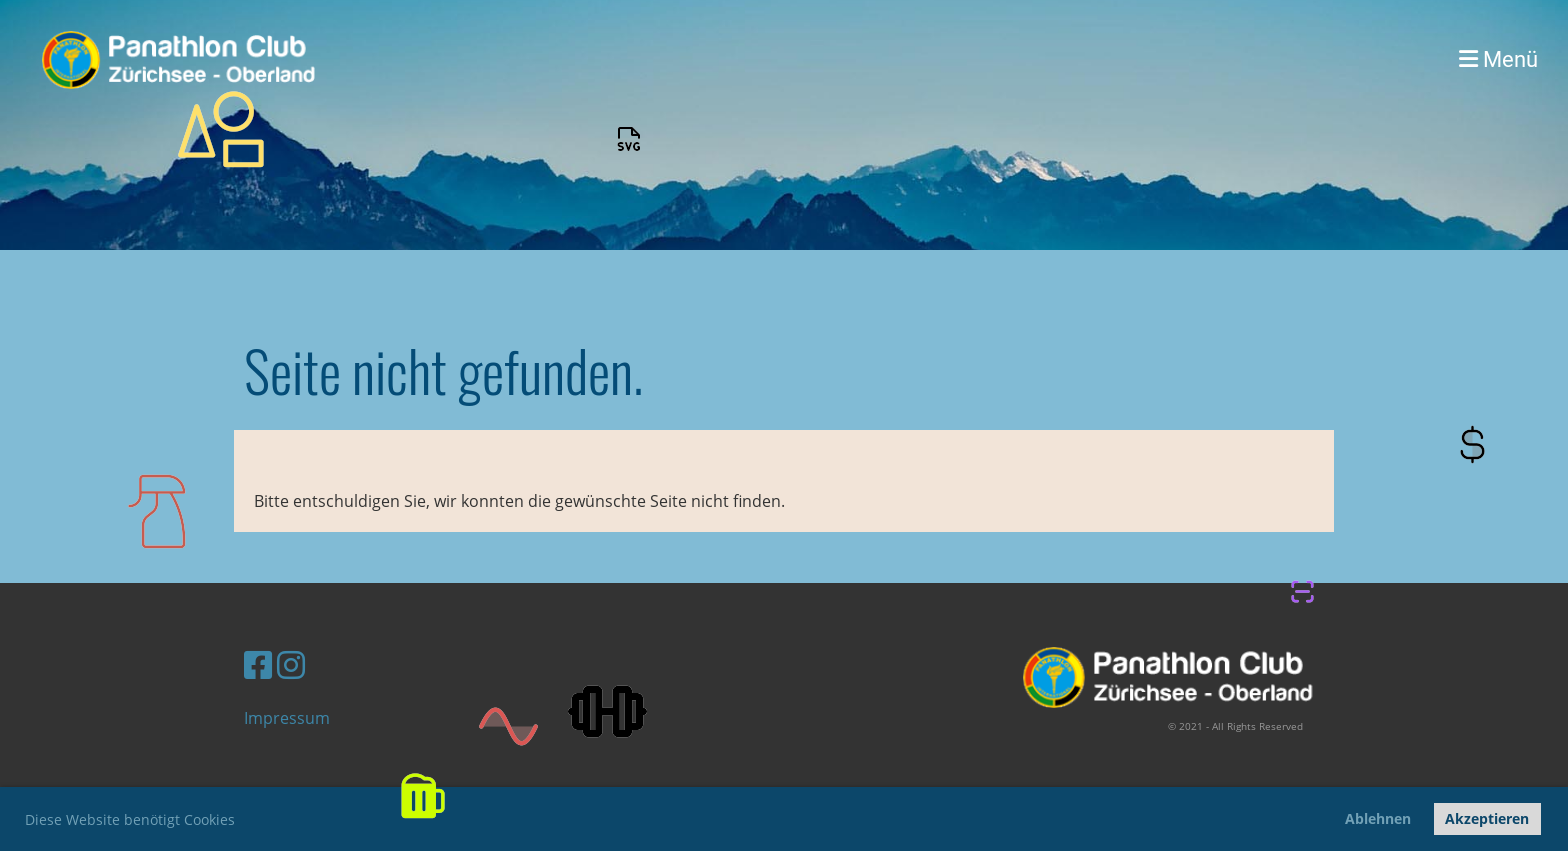 The width and height of the screenshot is (1568, 851). I want to click on access bar or brewery locations, so click(420, 797).